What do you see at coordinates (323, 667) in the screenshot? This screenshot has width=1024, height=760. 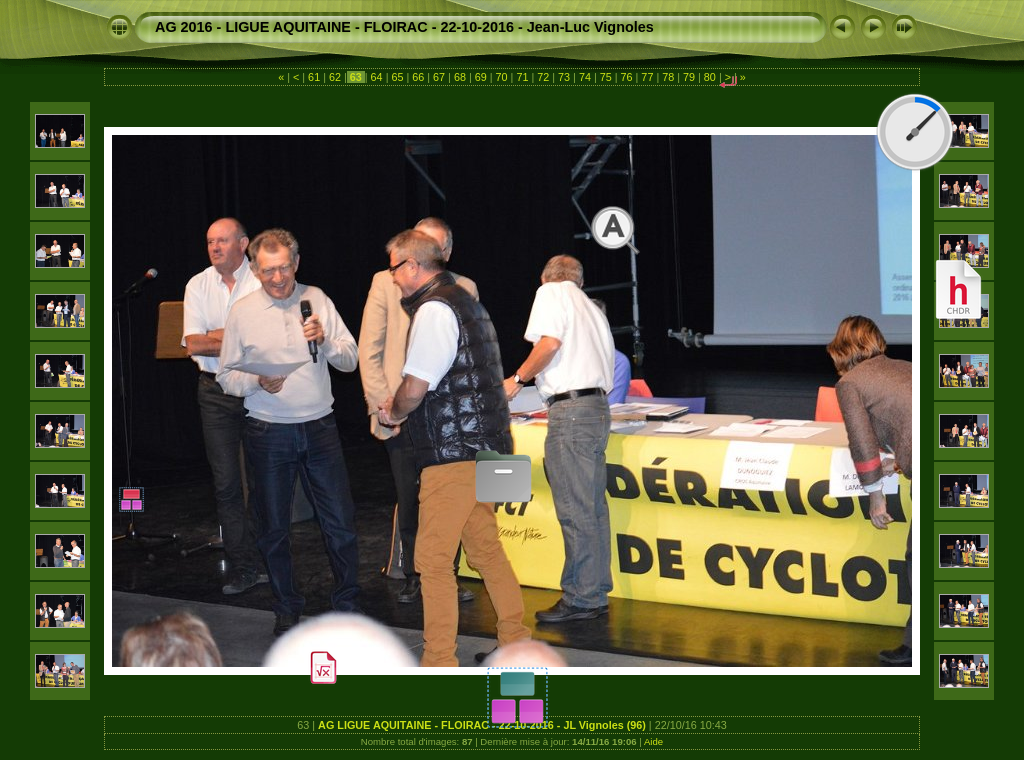 I see `open an opendocument formula template file` at bounding box center [323, 667].